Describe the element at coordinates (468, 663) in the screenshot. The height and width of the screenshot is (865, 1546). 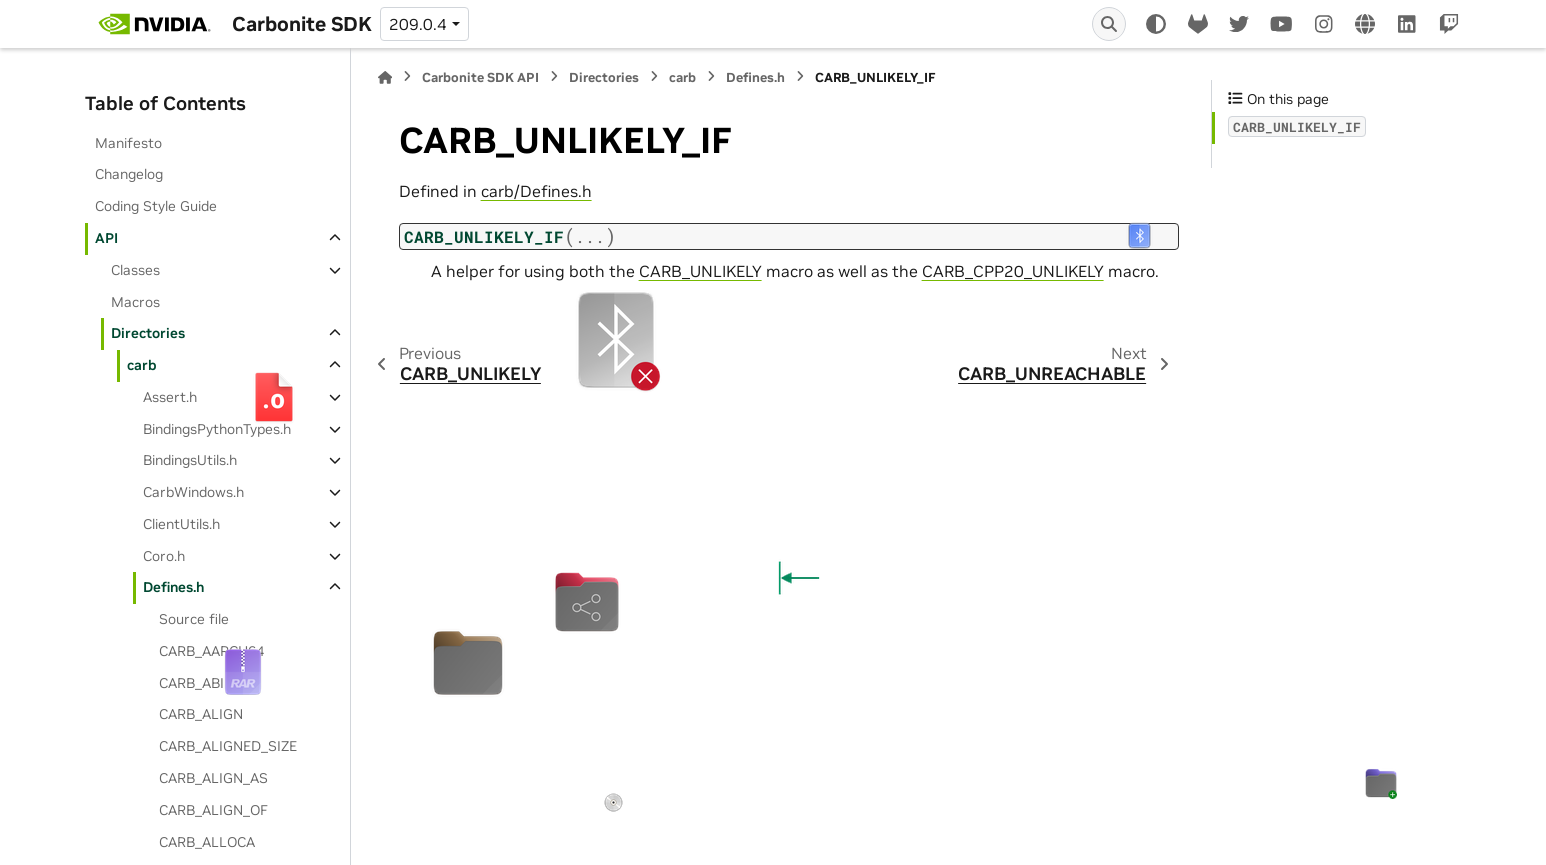
I see `open folder to view contents` at that location.